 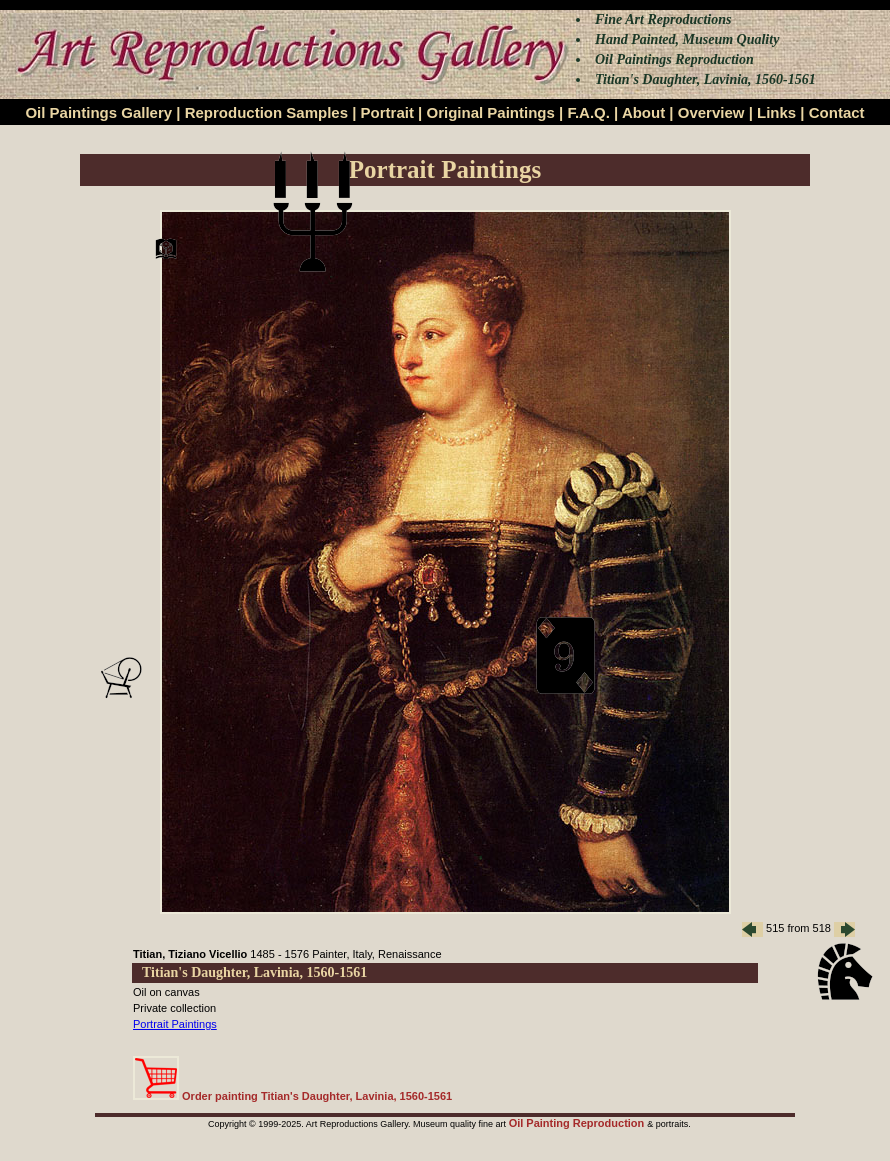 I want to click on unlit candelabra indicating inactive or disabled lighting, so click(x=312, y=211).